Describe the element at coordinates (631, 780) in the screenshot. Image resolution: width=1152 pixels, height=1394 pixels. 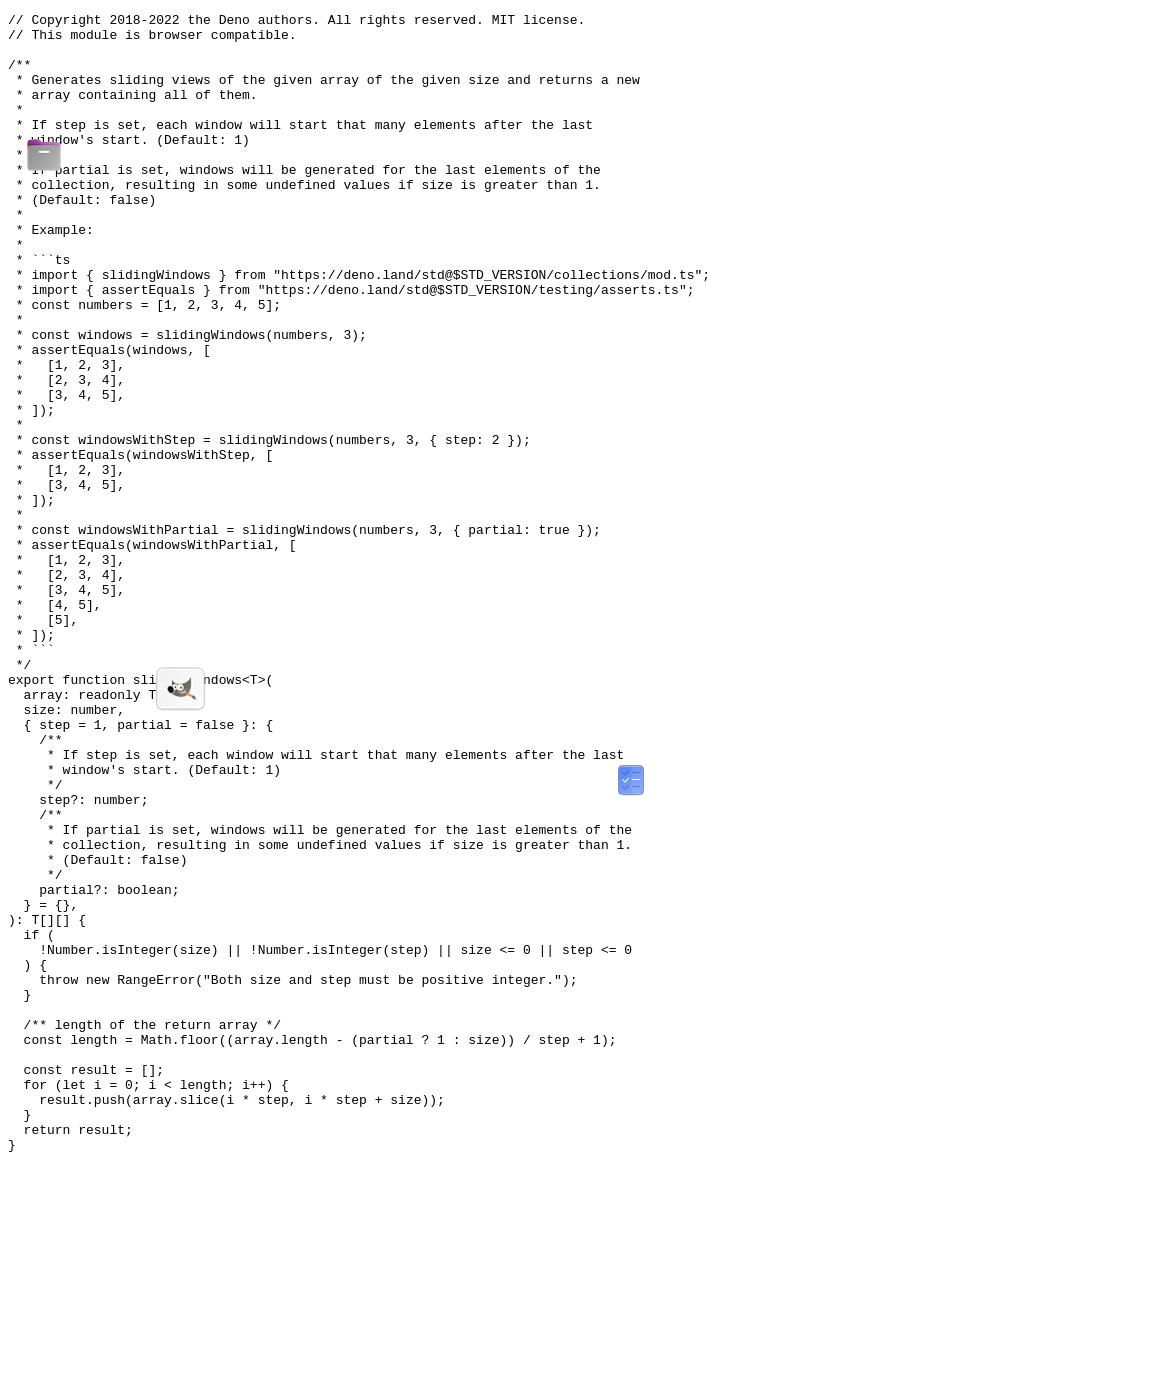
I see `open the to-do list app` at that location.